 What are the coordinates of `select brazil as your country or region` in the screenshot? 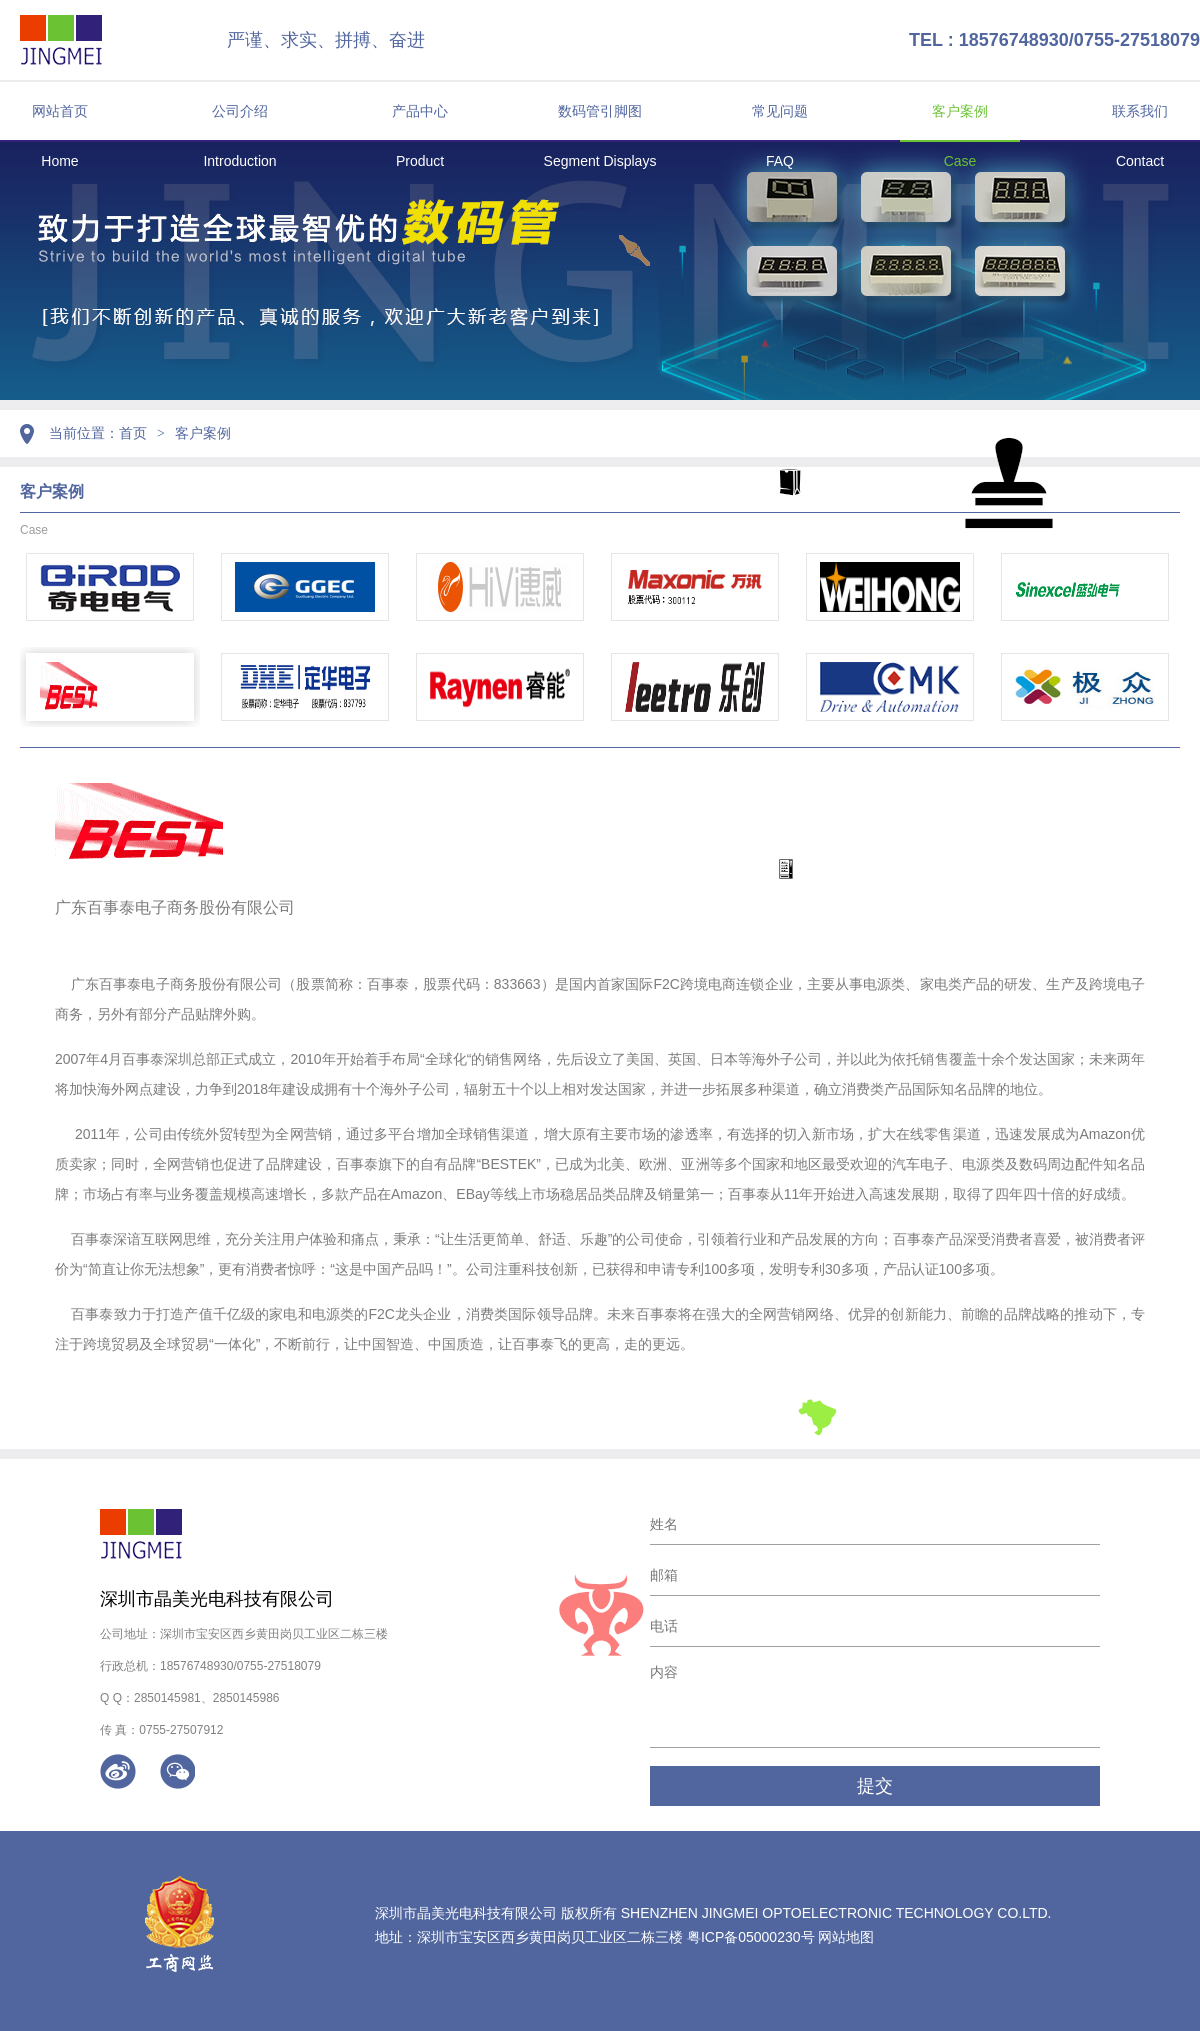 It's located at (817, 1417).